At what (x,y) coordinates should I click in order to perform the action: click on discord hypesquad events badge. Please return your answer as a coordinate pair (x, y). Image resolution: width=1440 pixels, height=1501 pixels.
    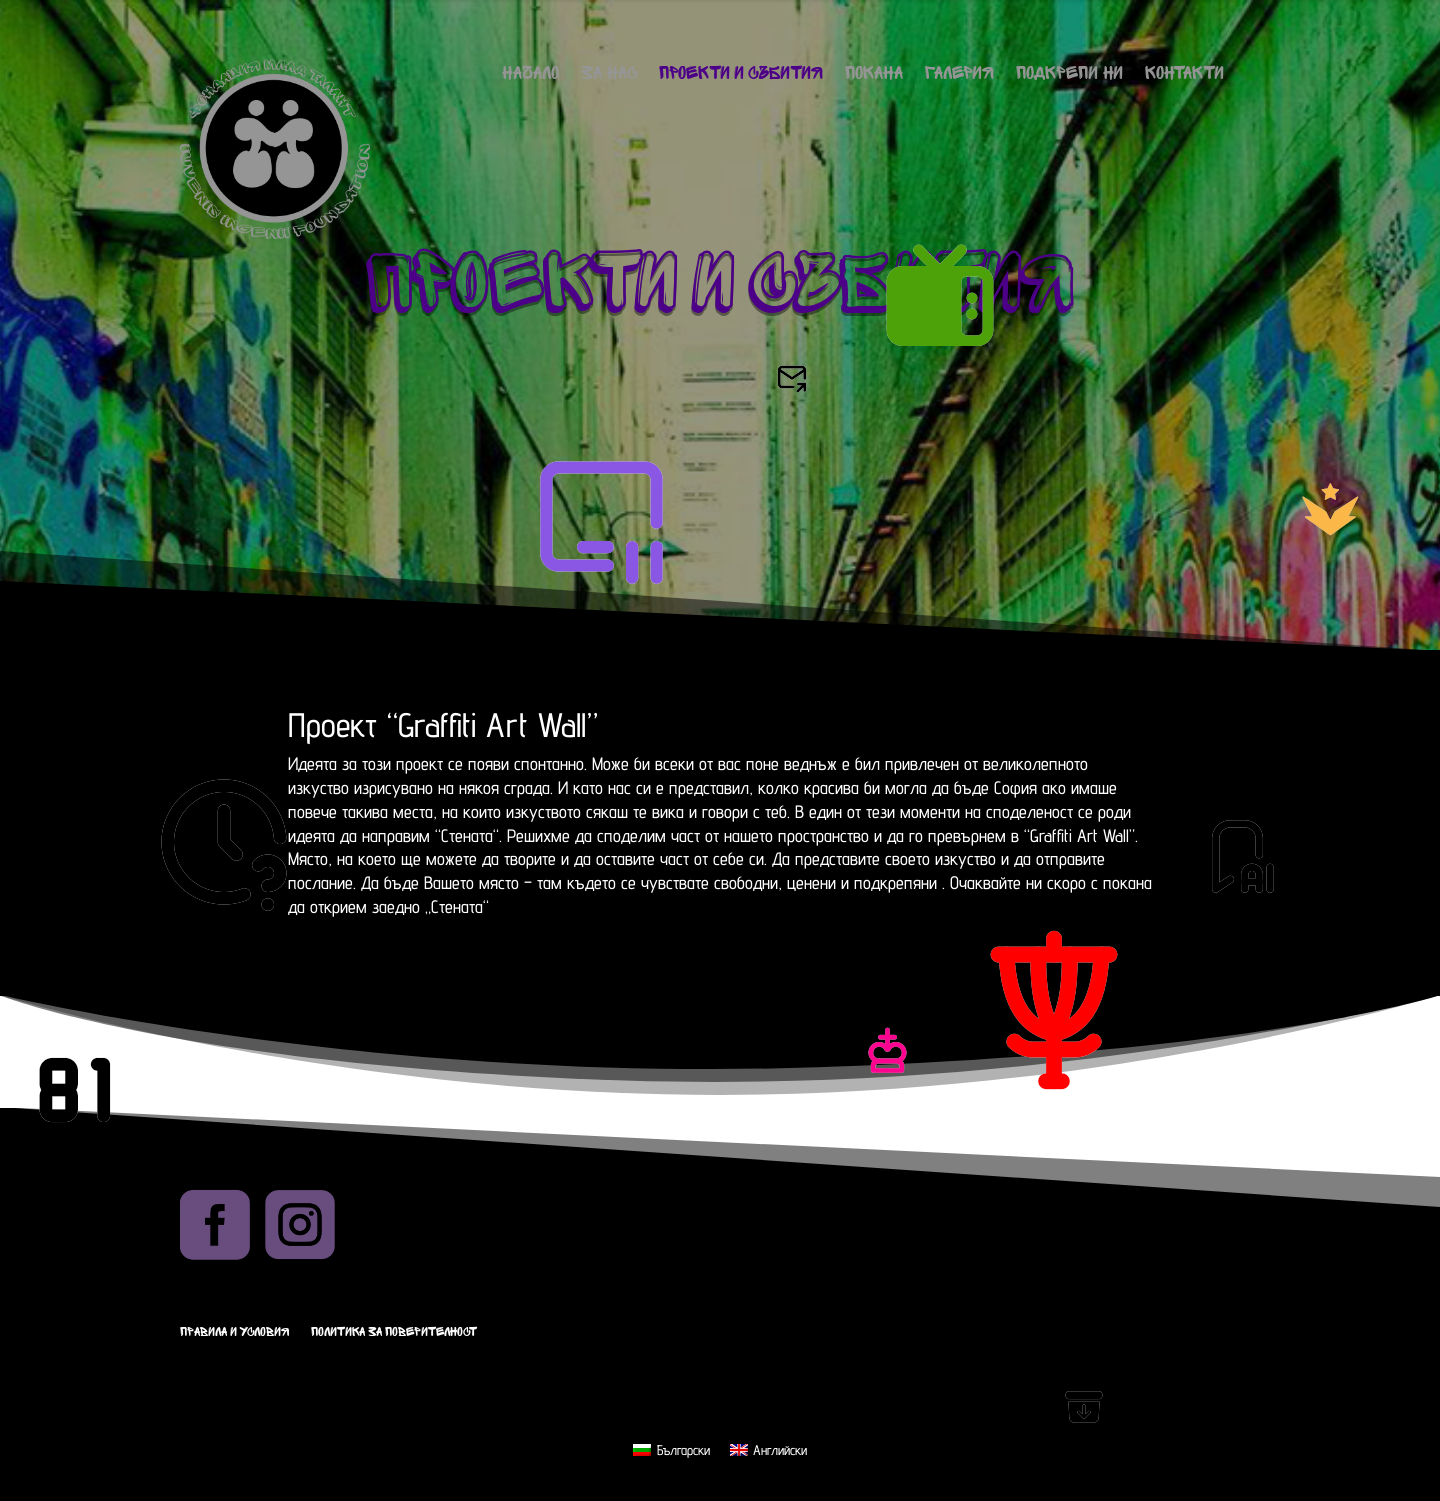
    Looking at the image, I should click on (1330, 509).